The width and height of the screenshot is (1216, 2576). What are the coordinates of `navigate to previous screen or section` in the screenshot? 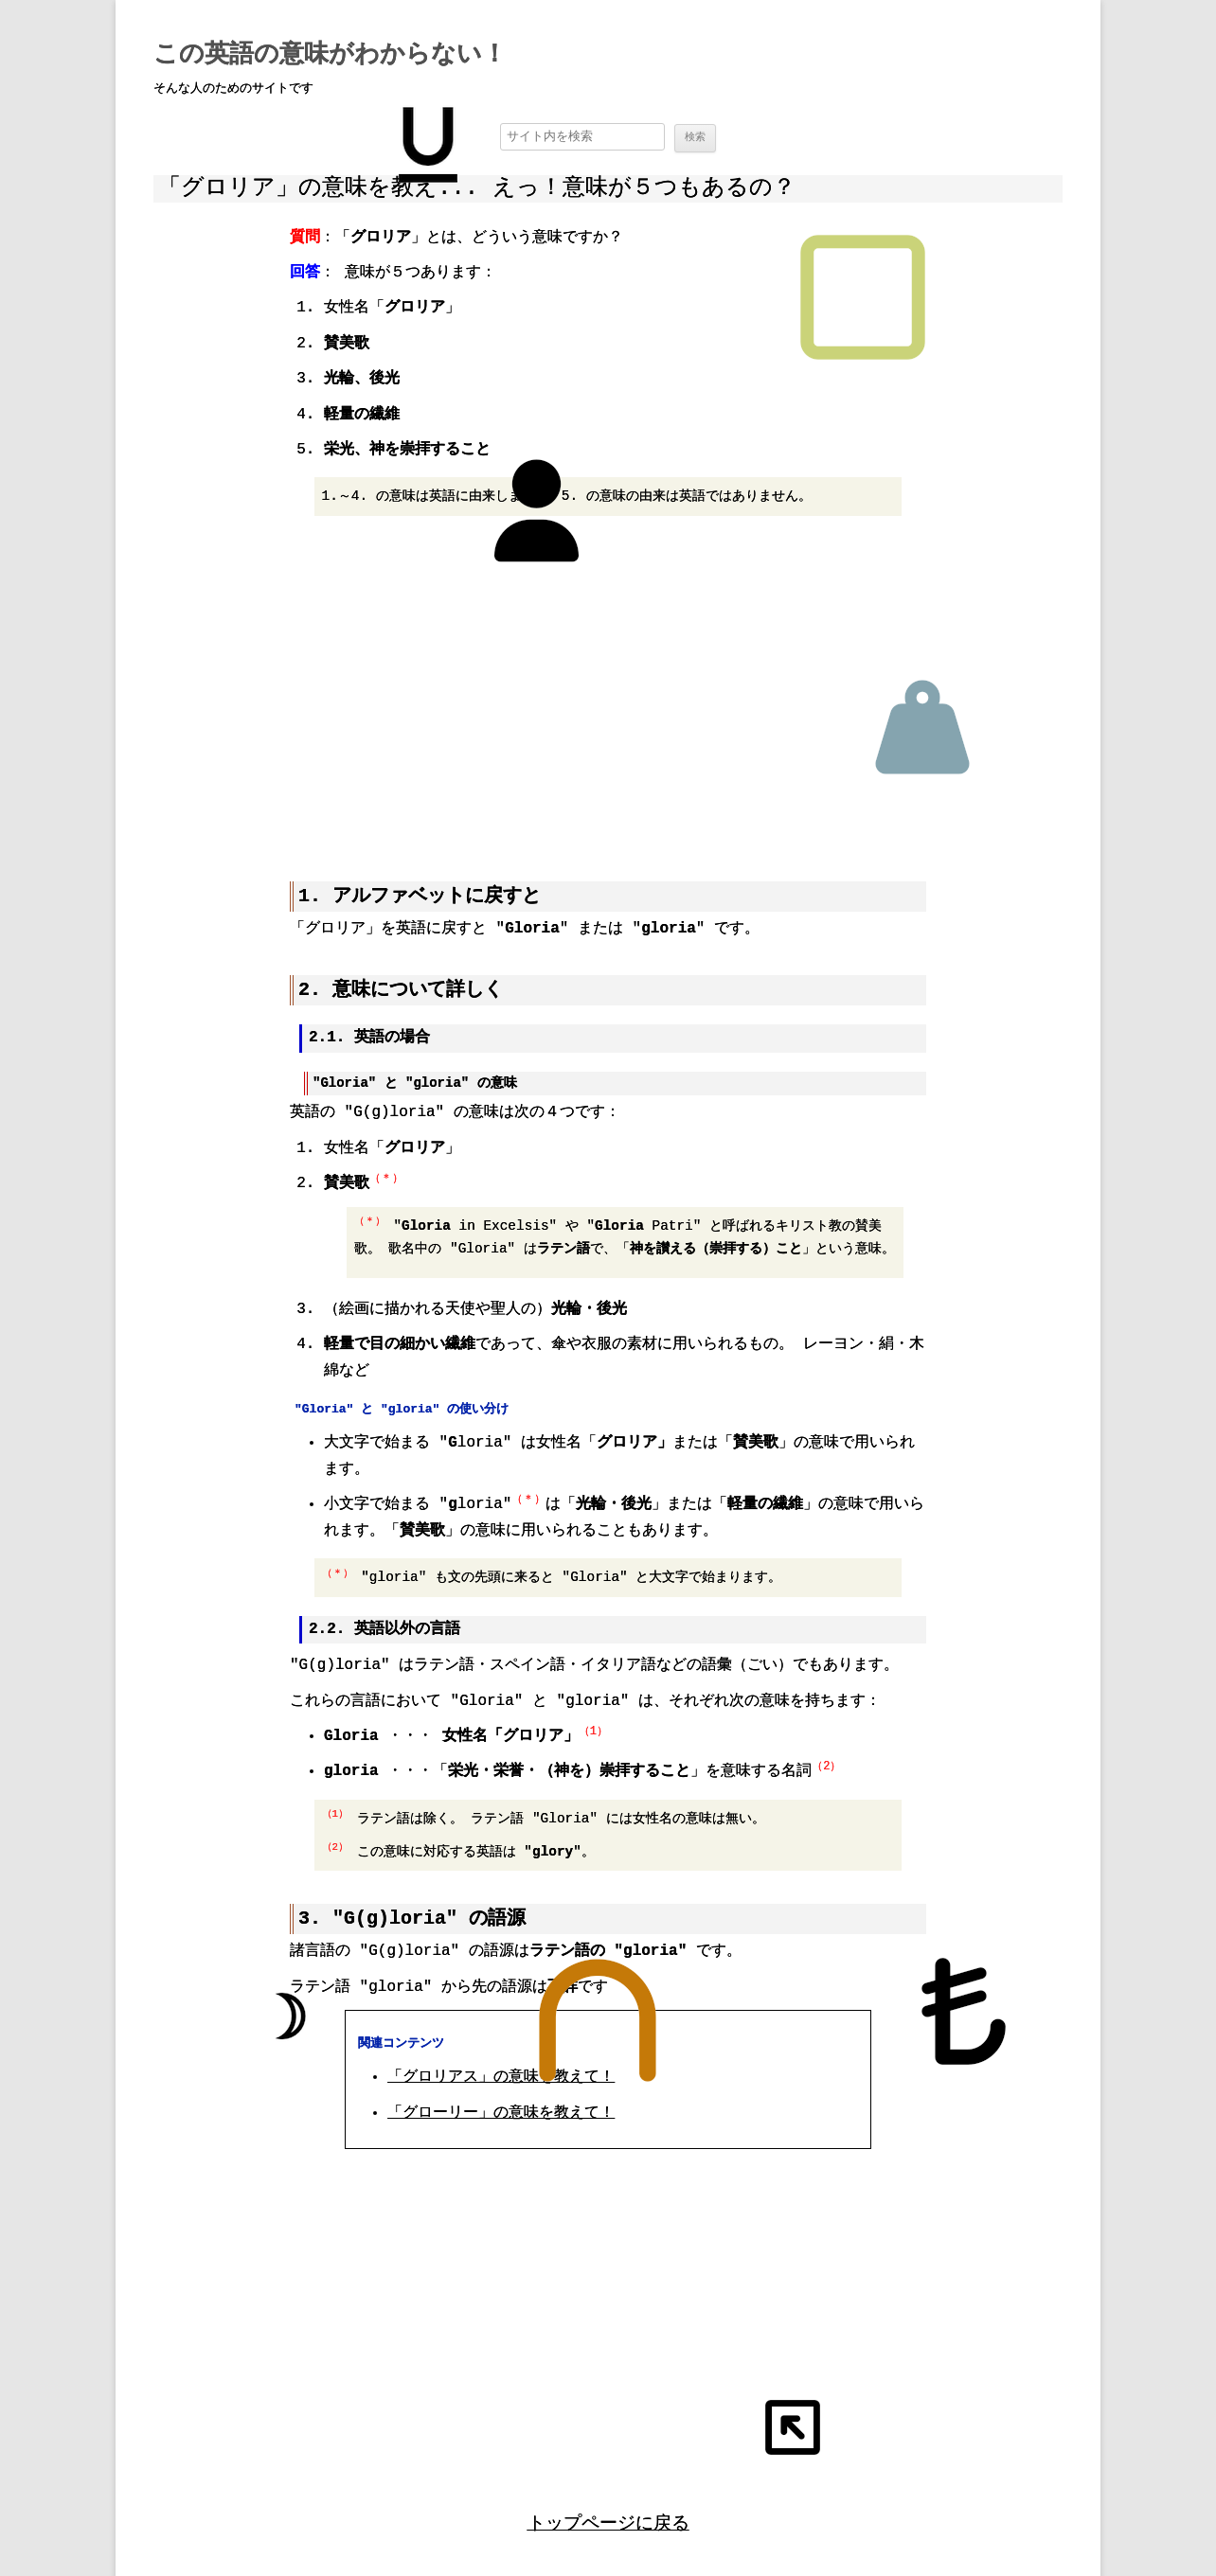 It's located at (793, 2427).